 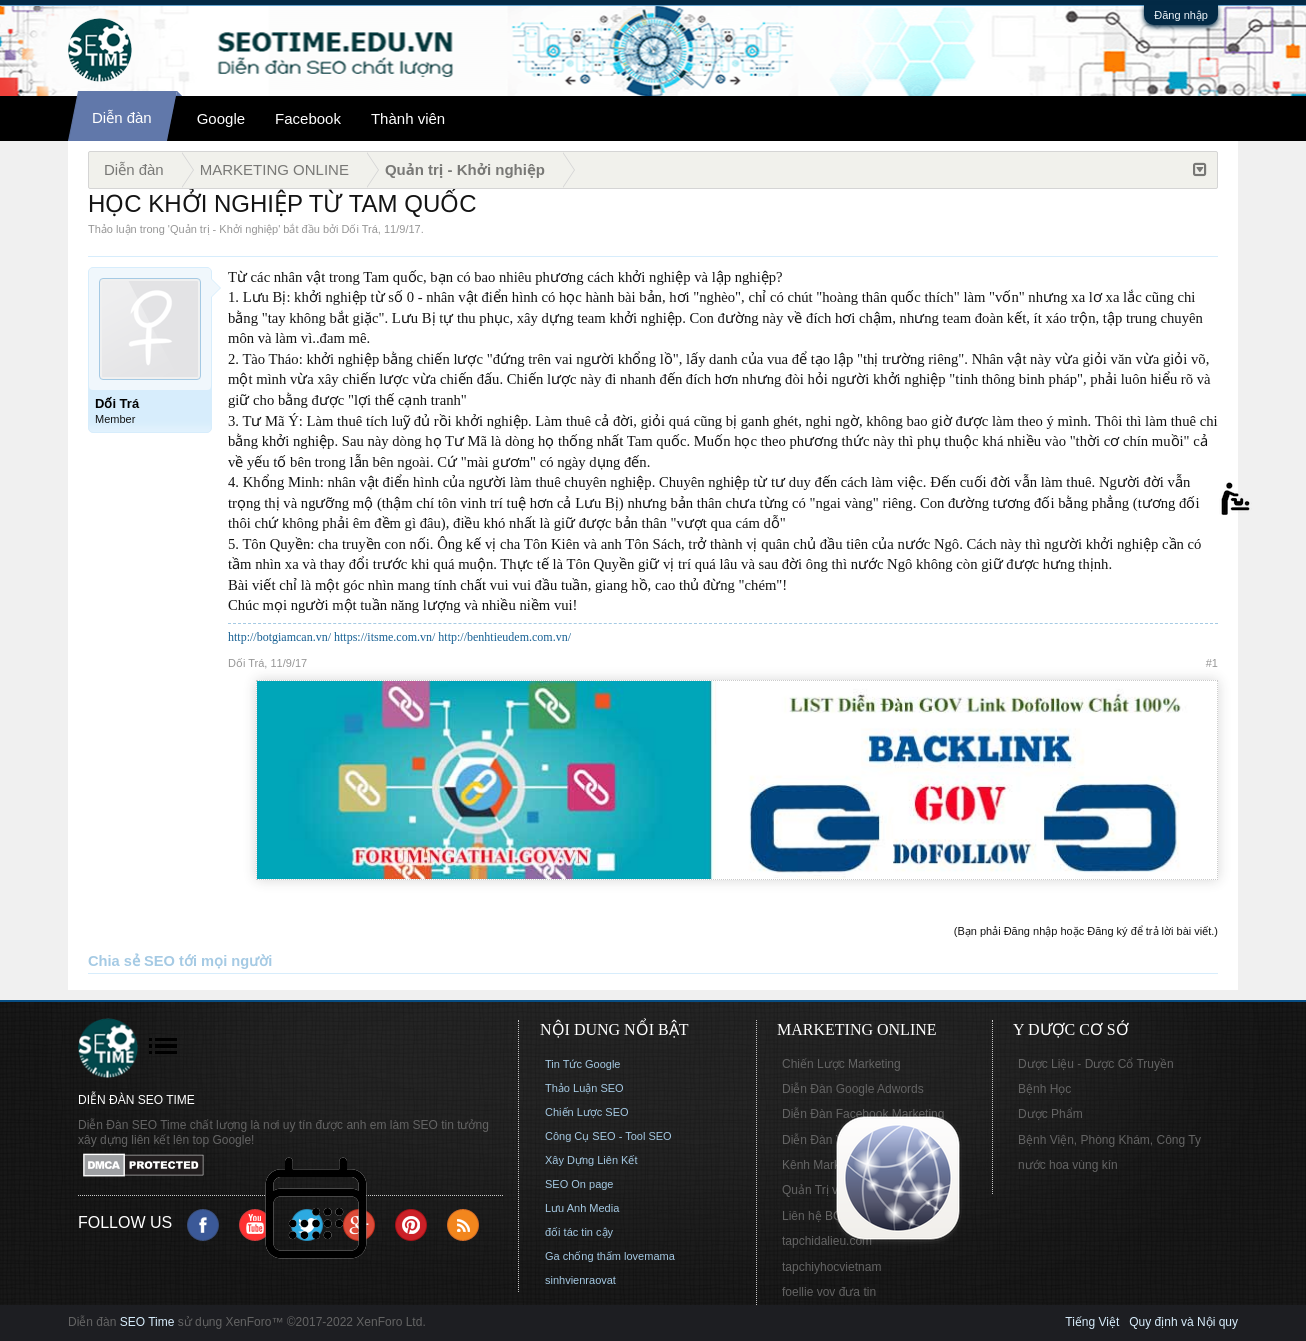 I want to click on view items in list format, so click(x=163, y=1046).